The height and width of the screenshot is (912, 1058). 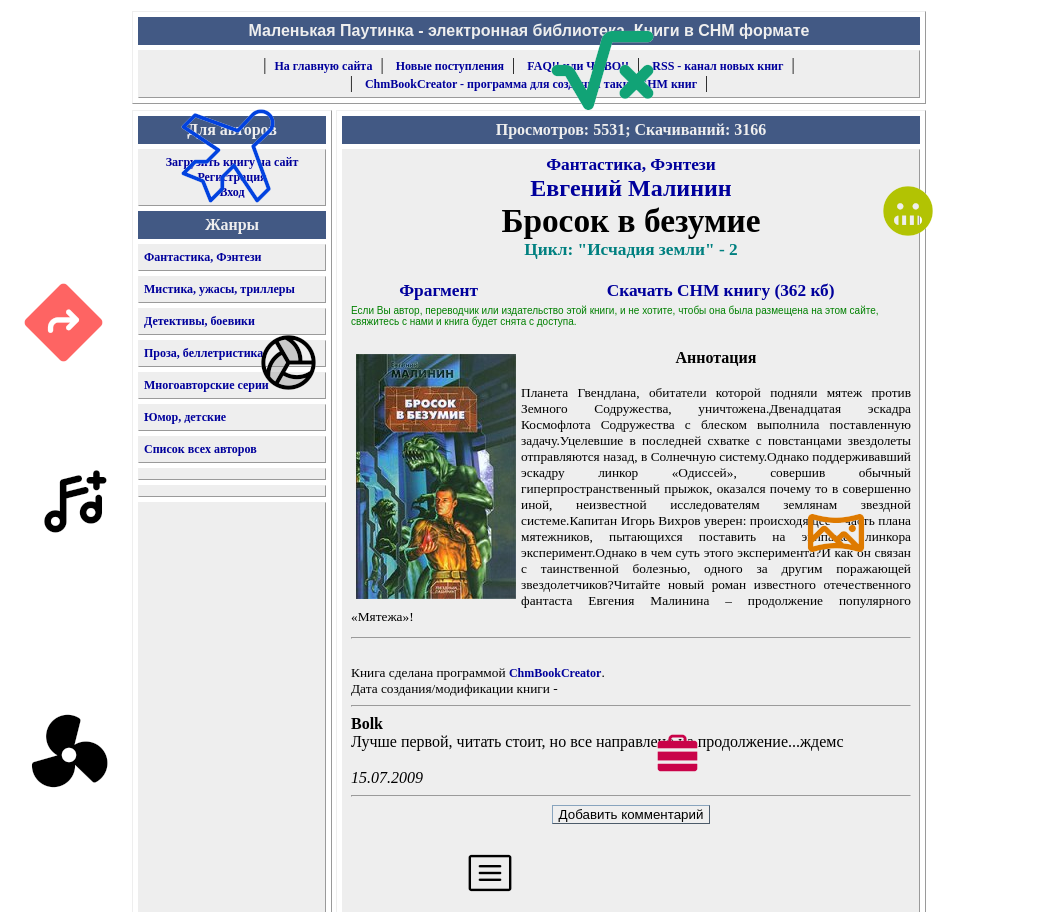 I want to click on enable airplane mode, so click(x=230, y=154).